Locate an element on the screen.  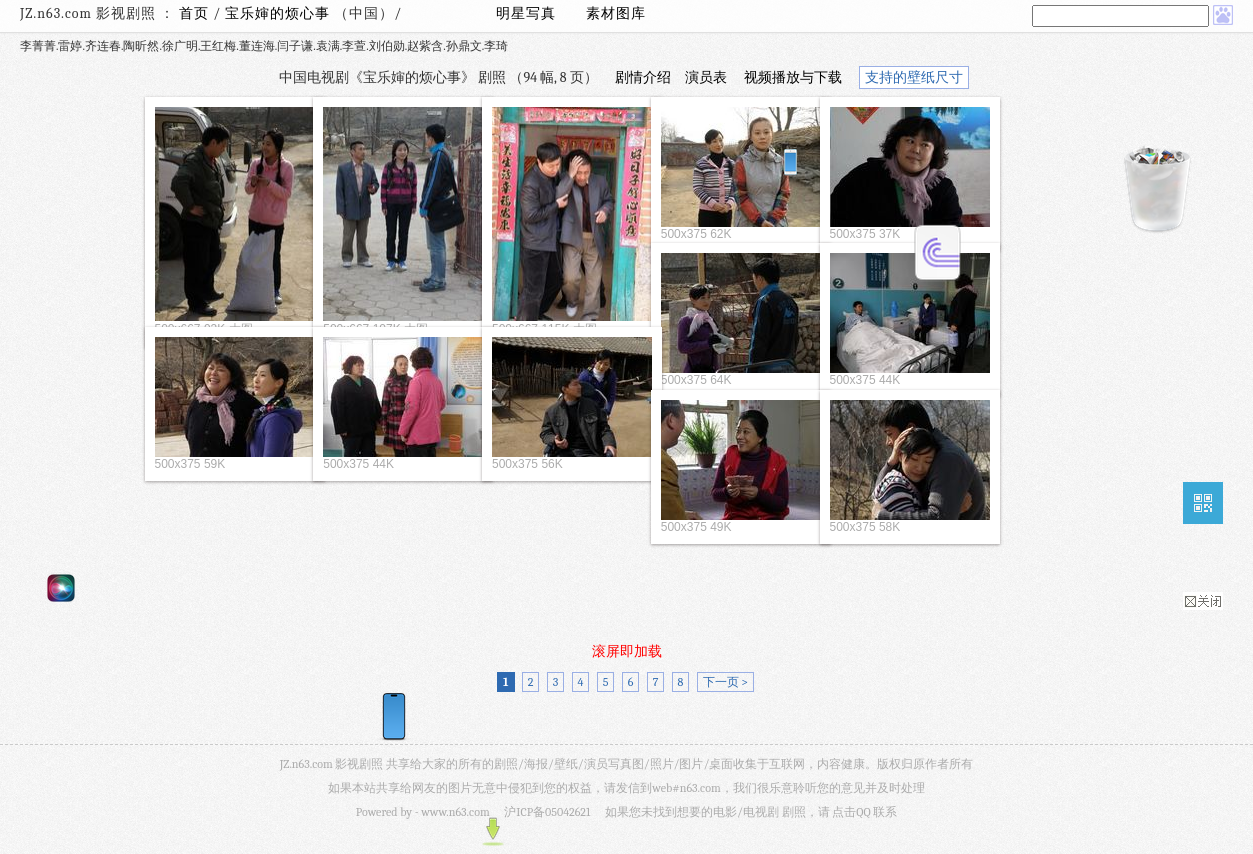
save the current file or document is located at coordinates (493, 829).